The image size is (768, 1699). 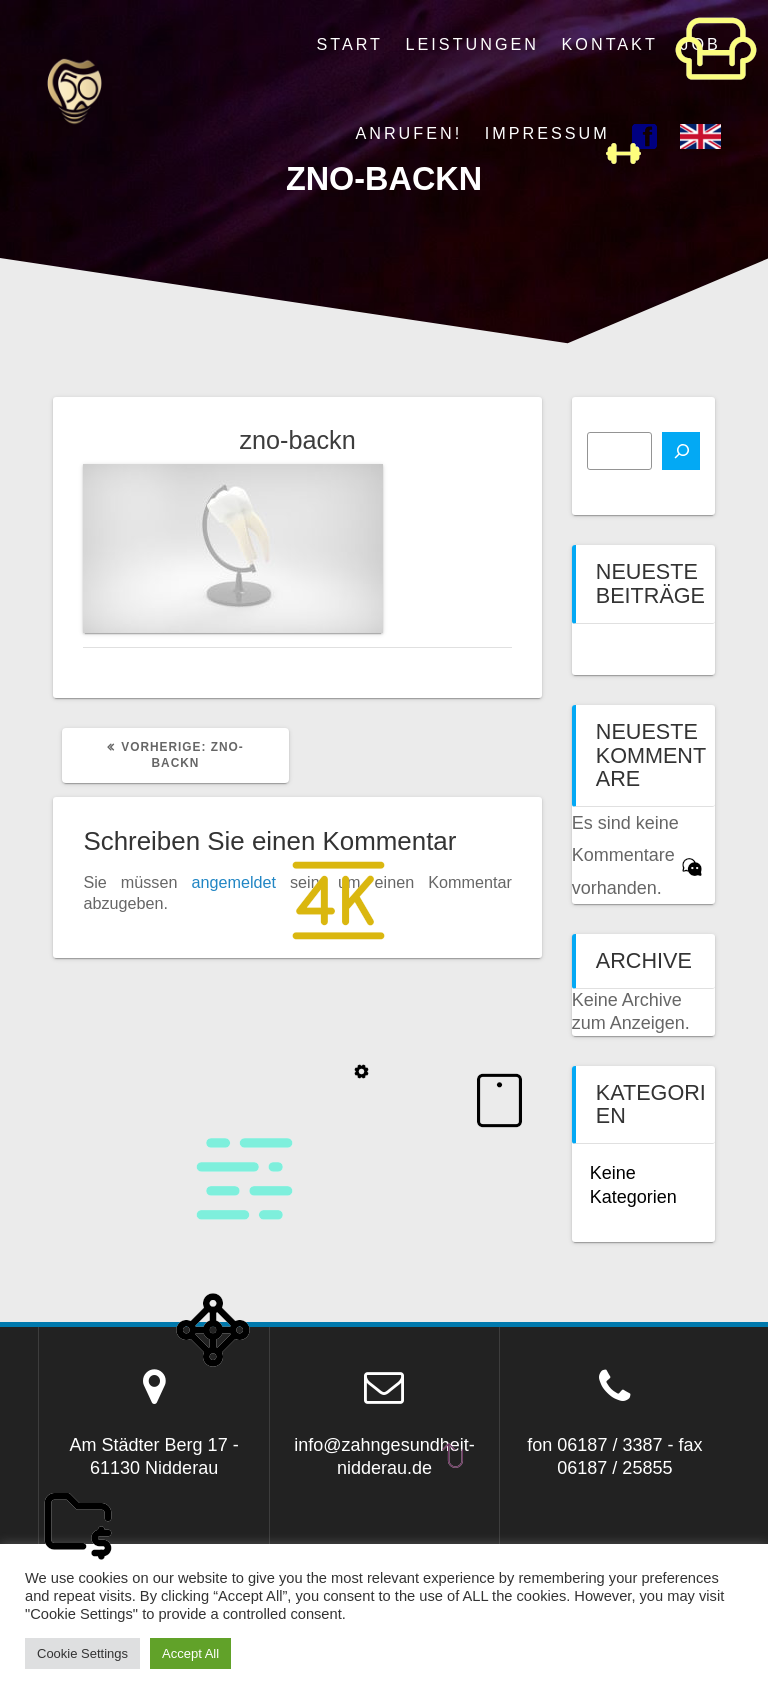 I want to click on undo or go back to previous state, so click(x=453, y=1455).